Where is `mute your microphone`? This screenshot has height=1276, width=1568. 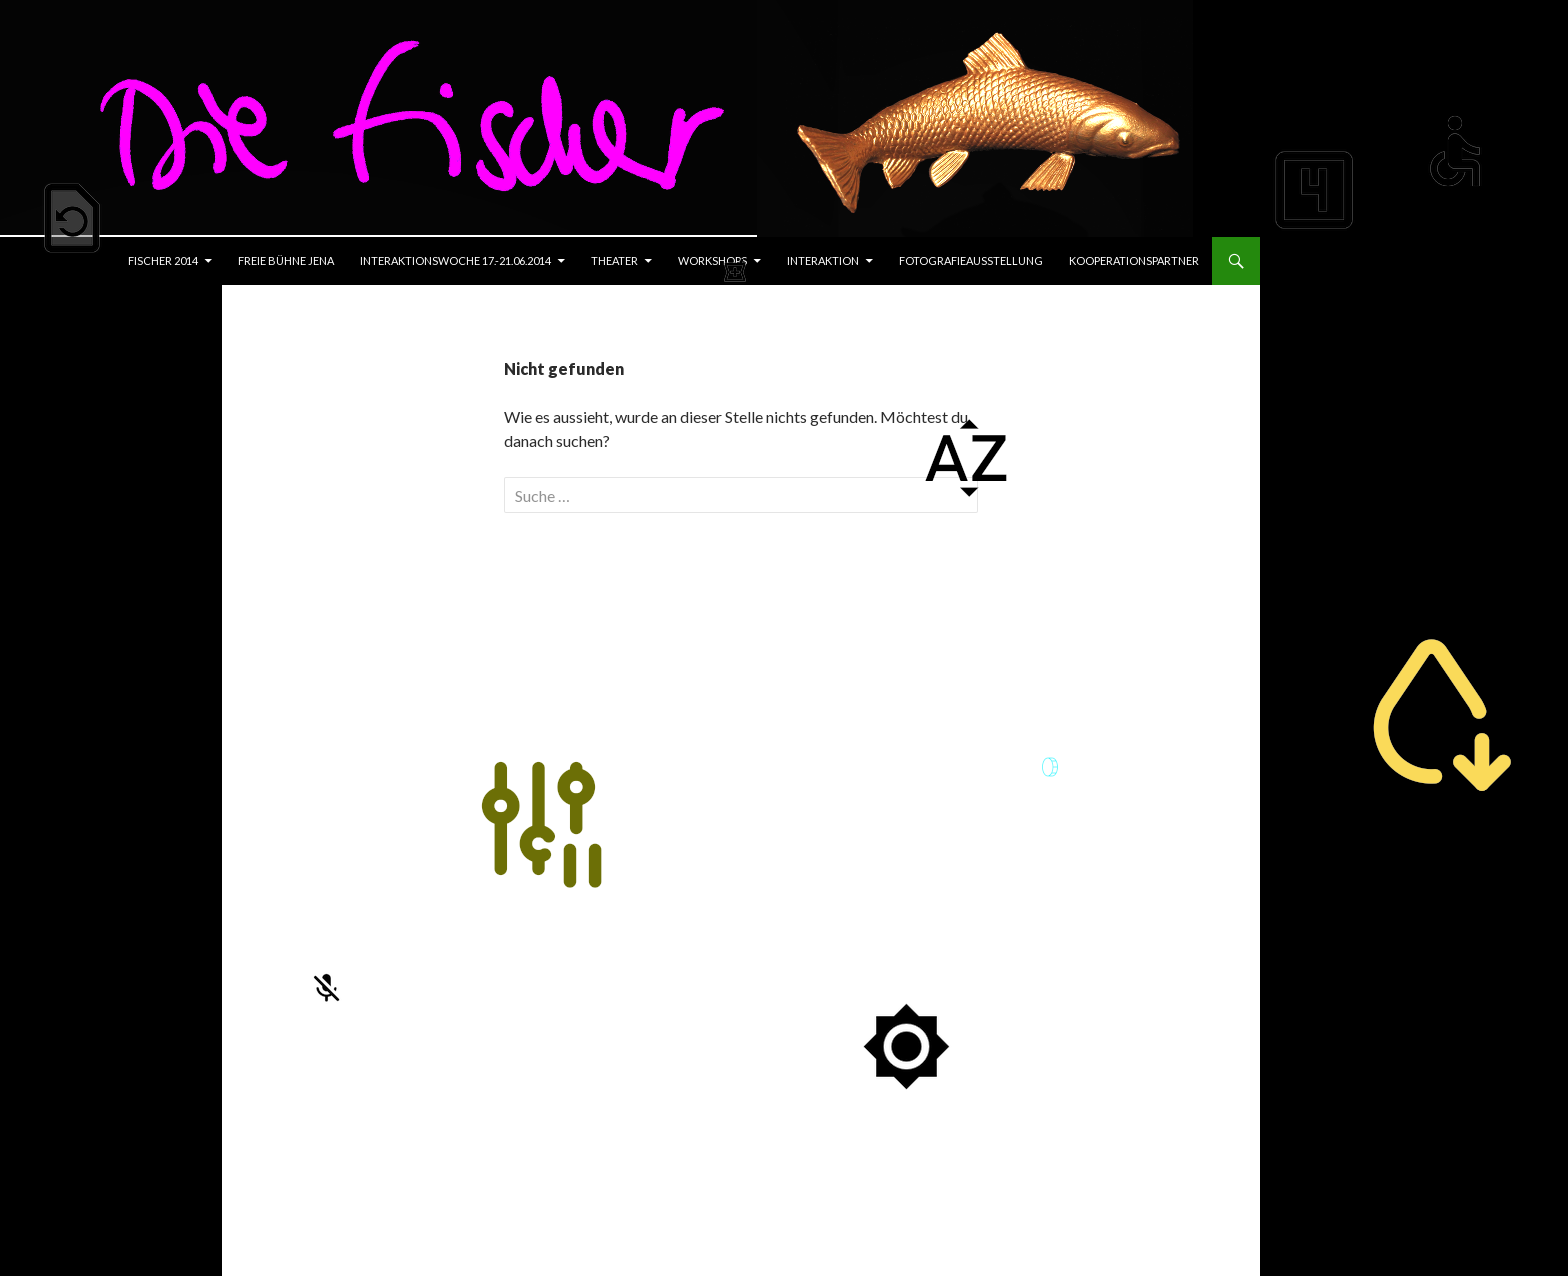
mute your microphone is located at coordinates (326, 988).